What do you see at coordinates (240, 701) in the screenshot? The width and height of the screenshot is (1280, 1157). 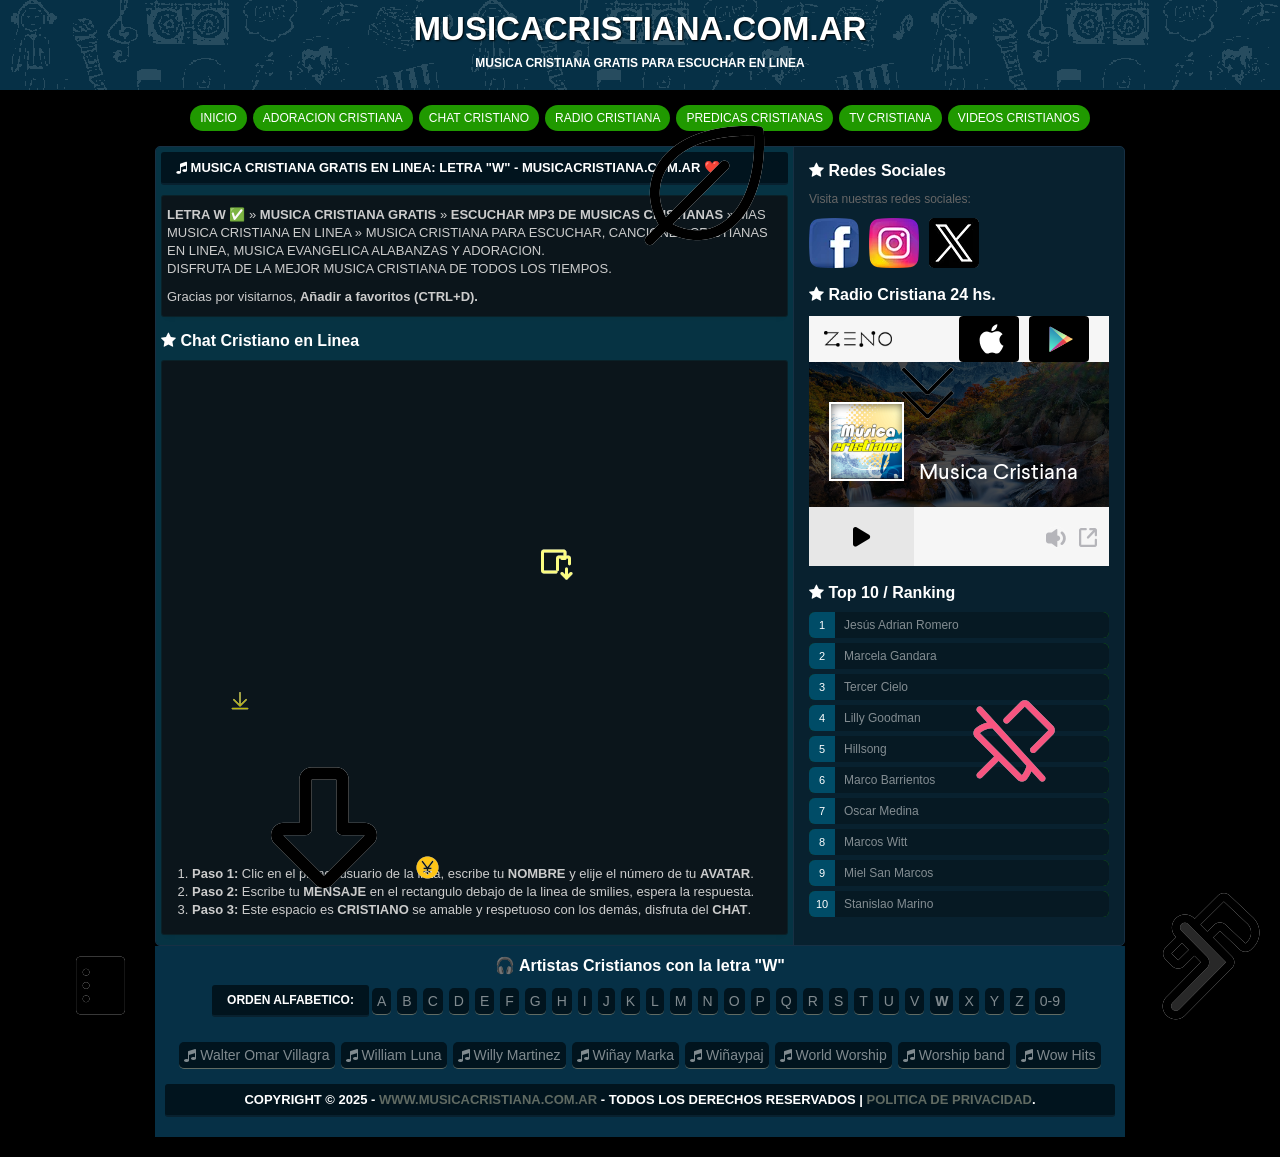 I see `download a file` at bounding box center [240, 701].